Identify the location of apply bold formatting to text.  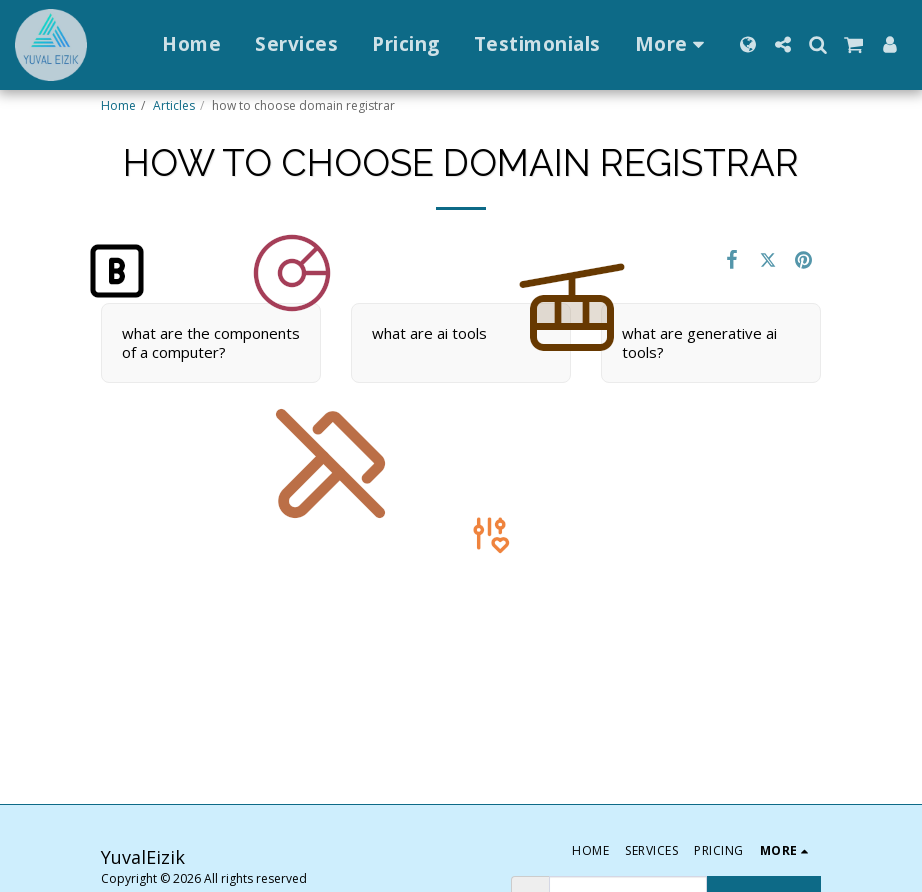
(117, 271).